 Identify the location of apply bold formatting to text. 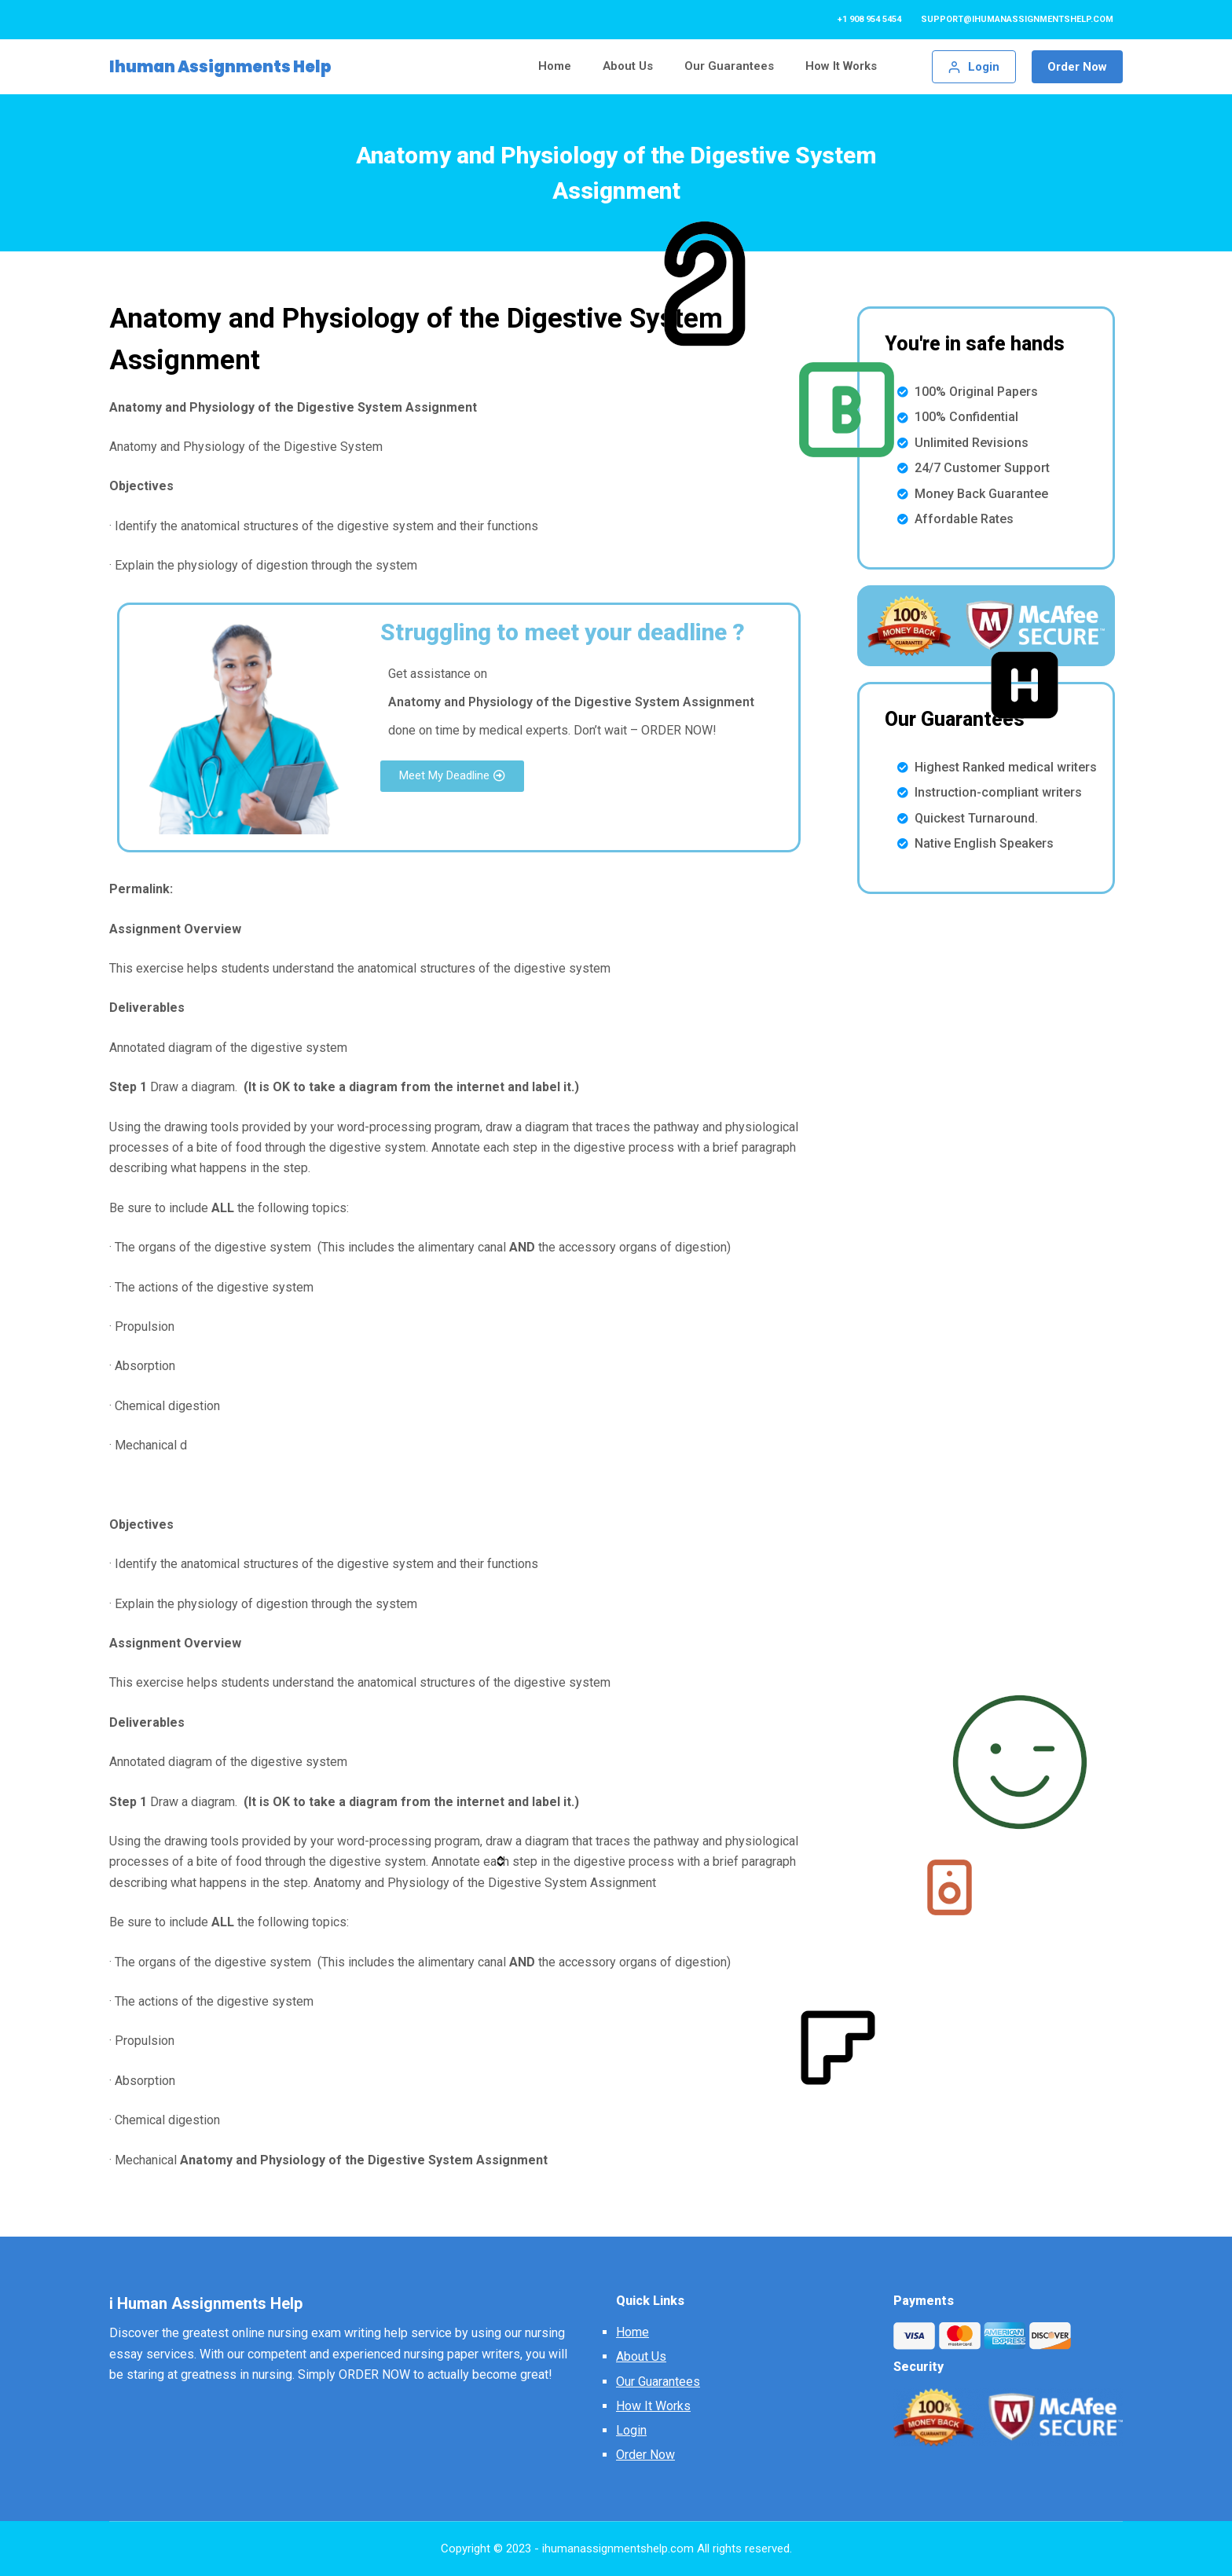
(846, 409).